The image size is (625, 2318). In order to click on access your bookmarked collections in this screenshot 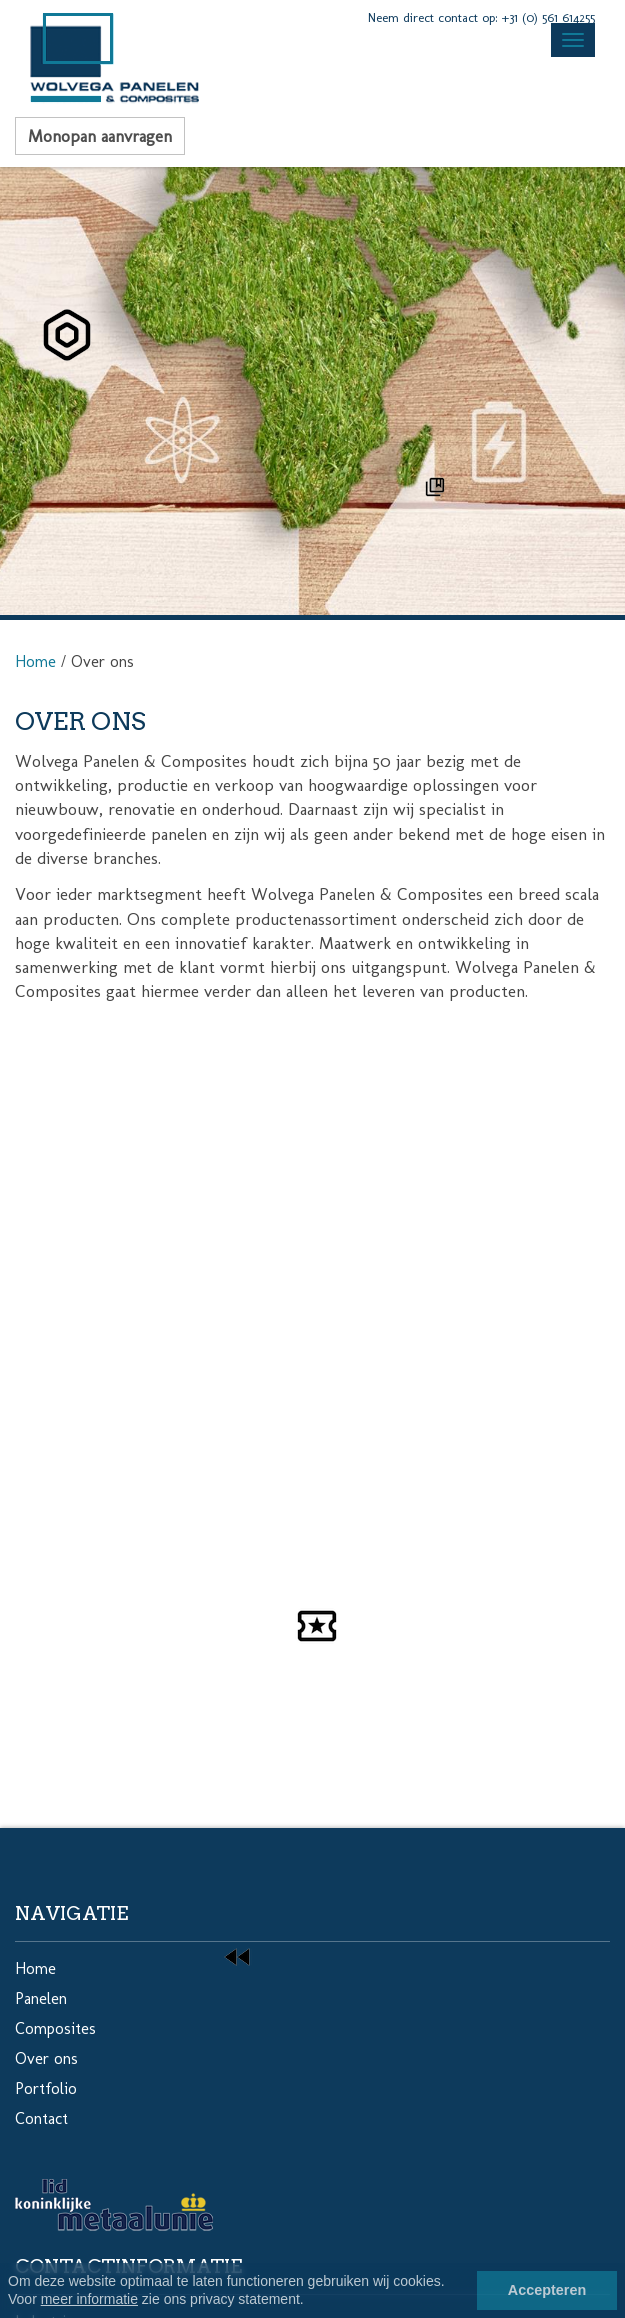, I will do `click(435, 487)`.